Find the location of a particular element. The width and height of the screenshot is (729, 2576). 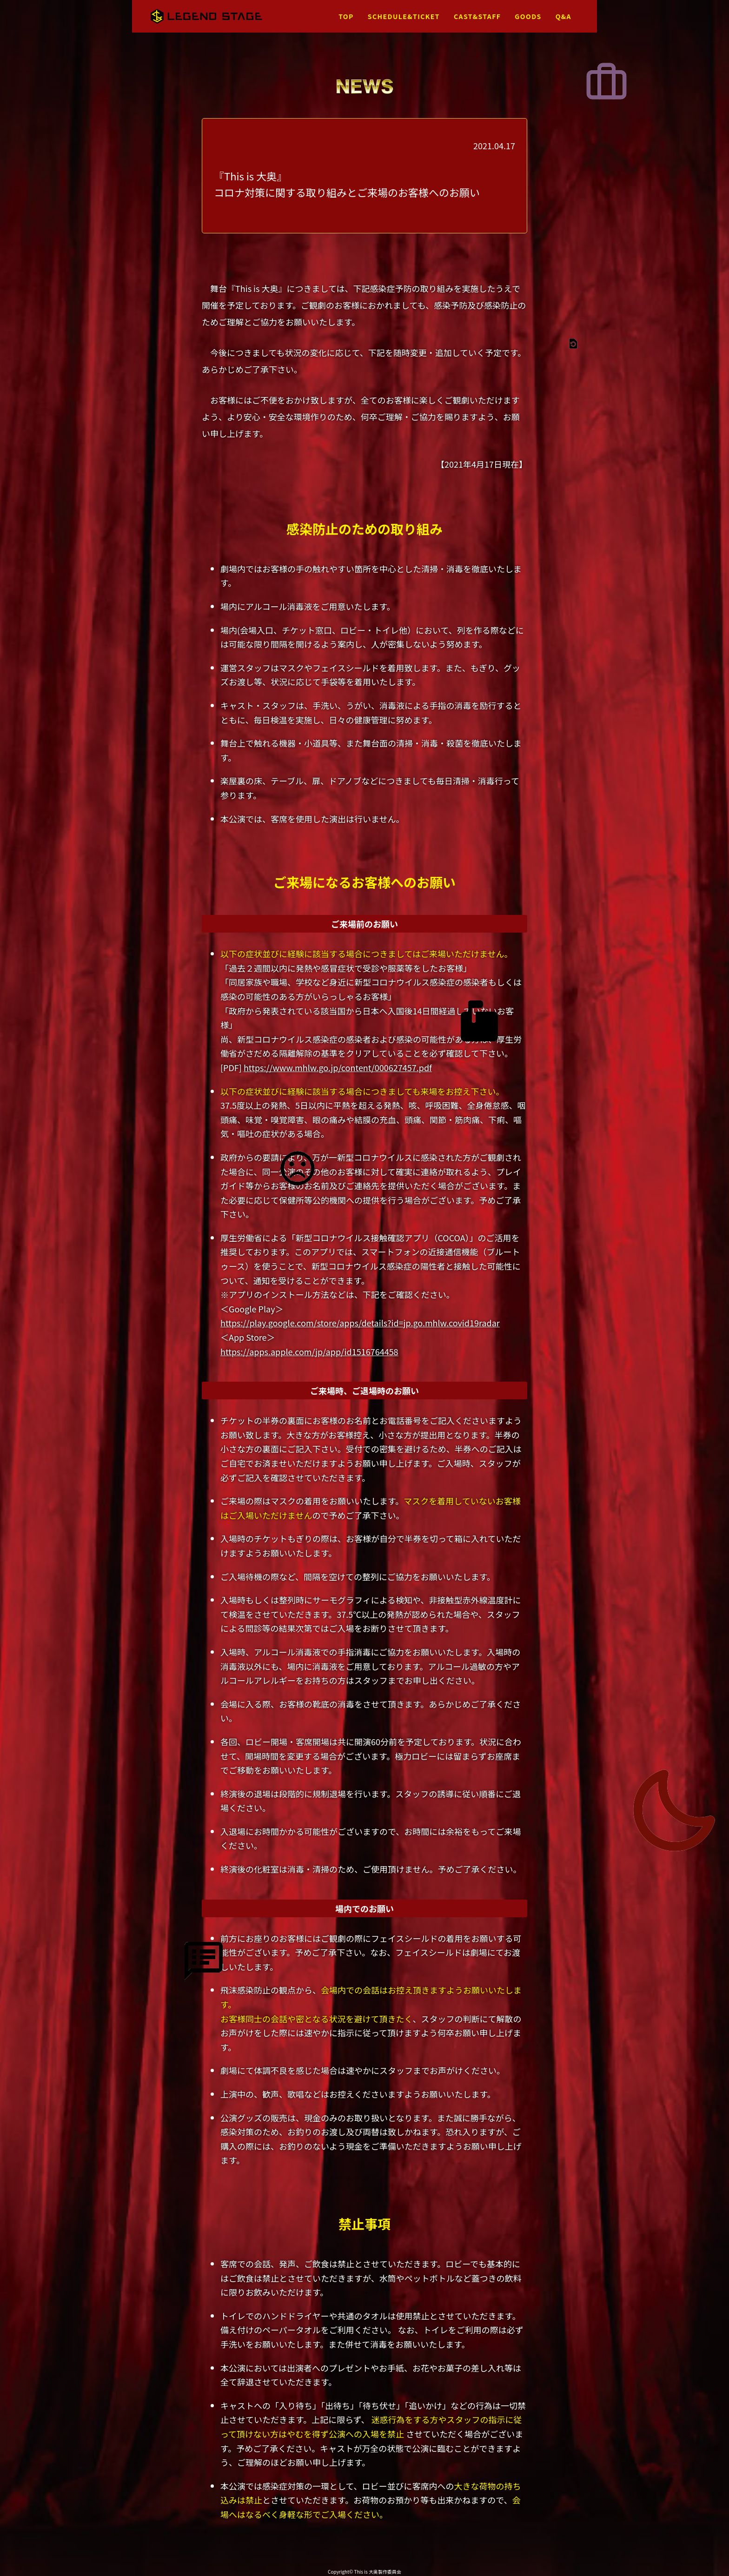

restore a previous version of a document is located at coordinates (573, 344).